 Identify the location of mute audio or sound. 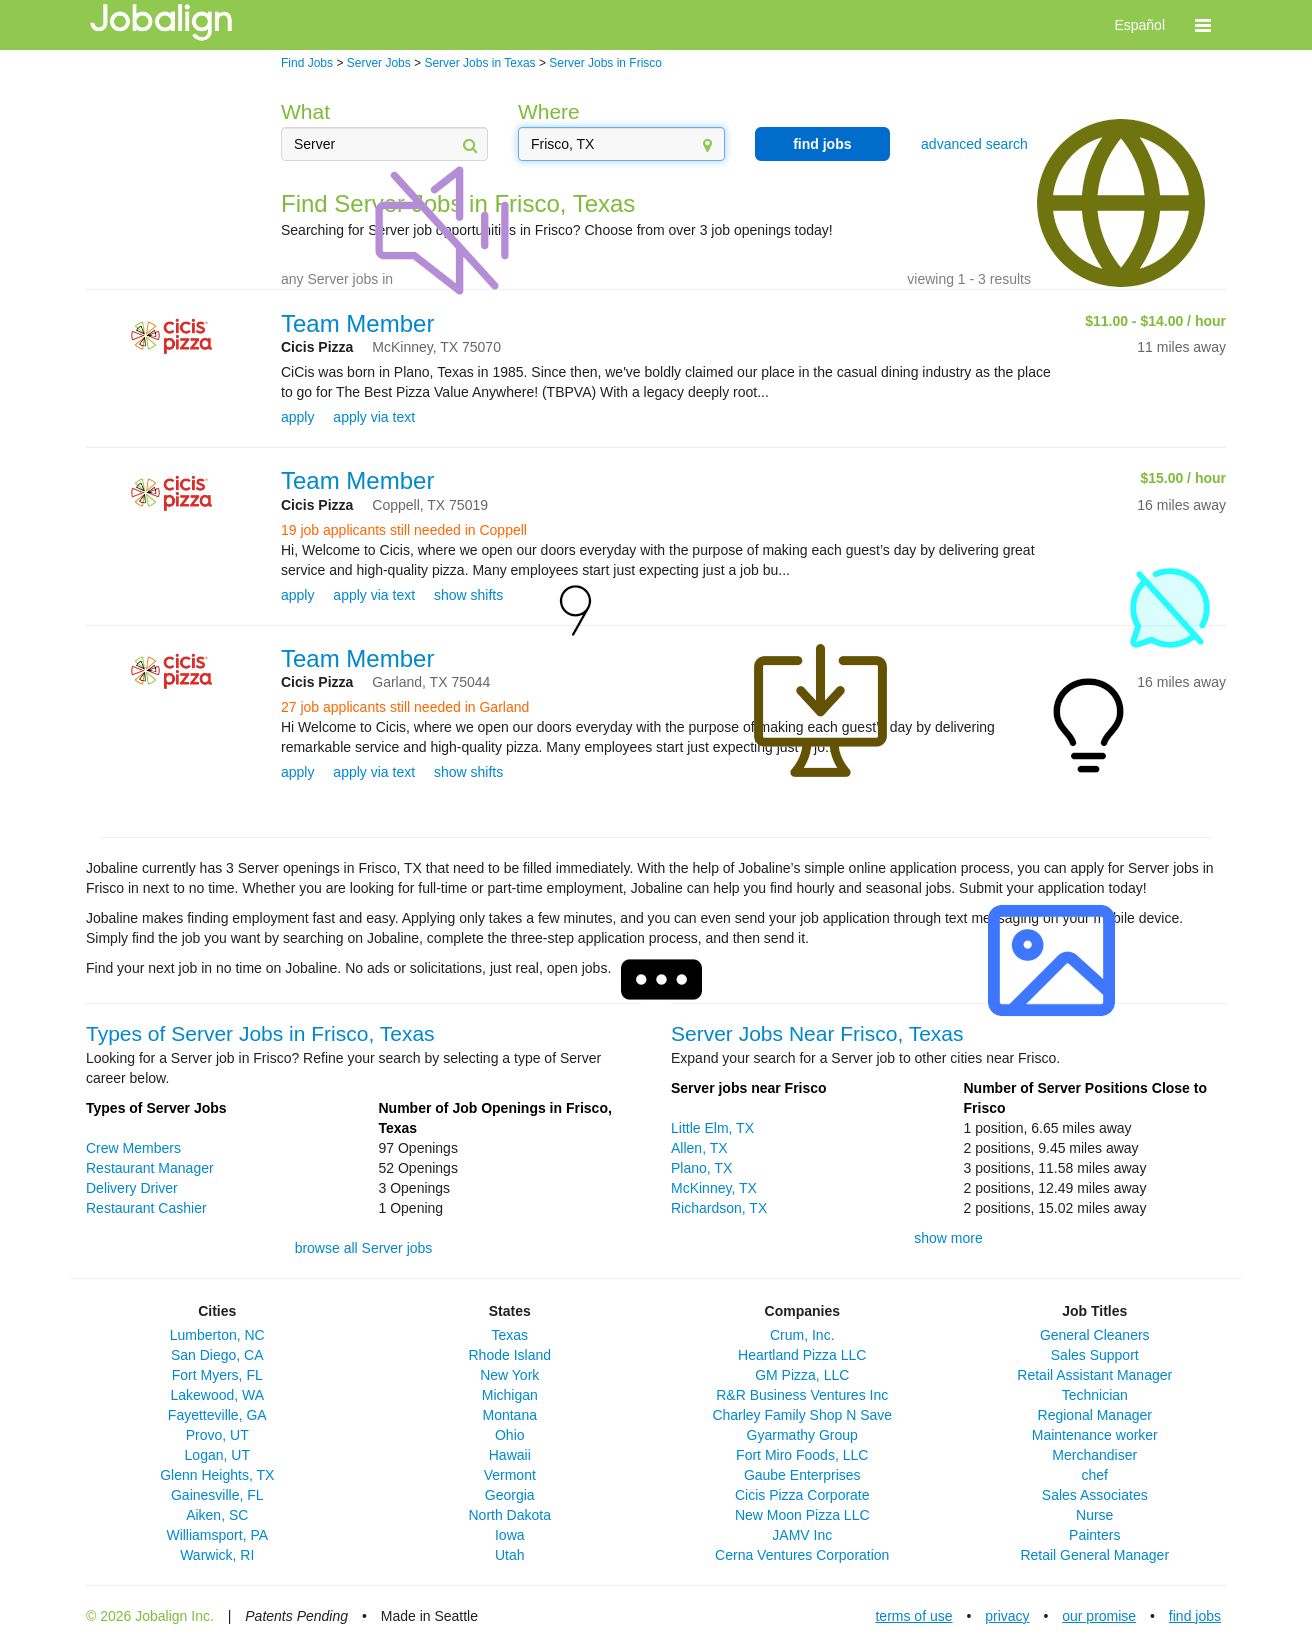
(439, 230).